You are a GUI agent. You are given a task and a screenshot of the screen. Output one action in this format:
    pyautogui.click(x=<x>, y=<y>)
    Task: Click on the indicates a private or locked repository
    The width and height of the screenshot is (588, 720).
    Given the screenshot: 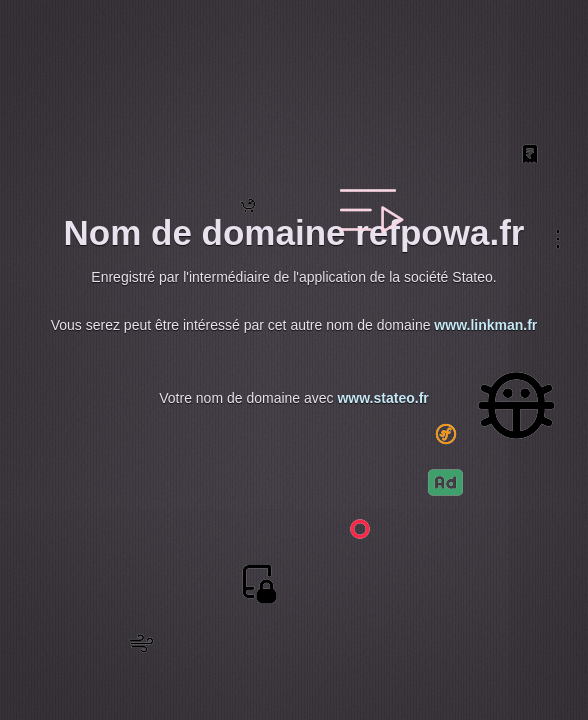 What is the action you would take?
    pyautogui.click(x=257, y=584)
    